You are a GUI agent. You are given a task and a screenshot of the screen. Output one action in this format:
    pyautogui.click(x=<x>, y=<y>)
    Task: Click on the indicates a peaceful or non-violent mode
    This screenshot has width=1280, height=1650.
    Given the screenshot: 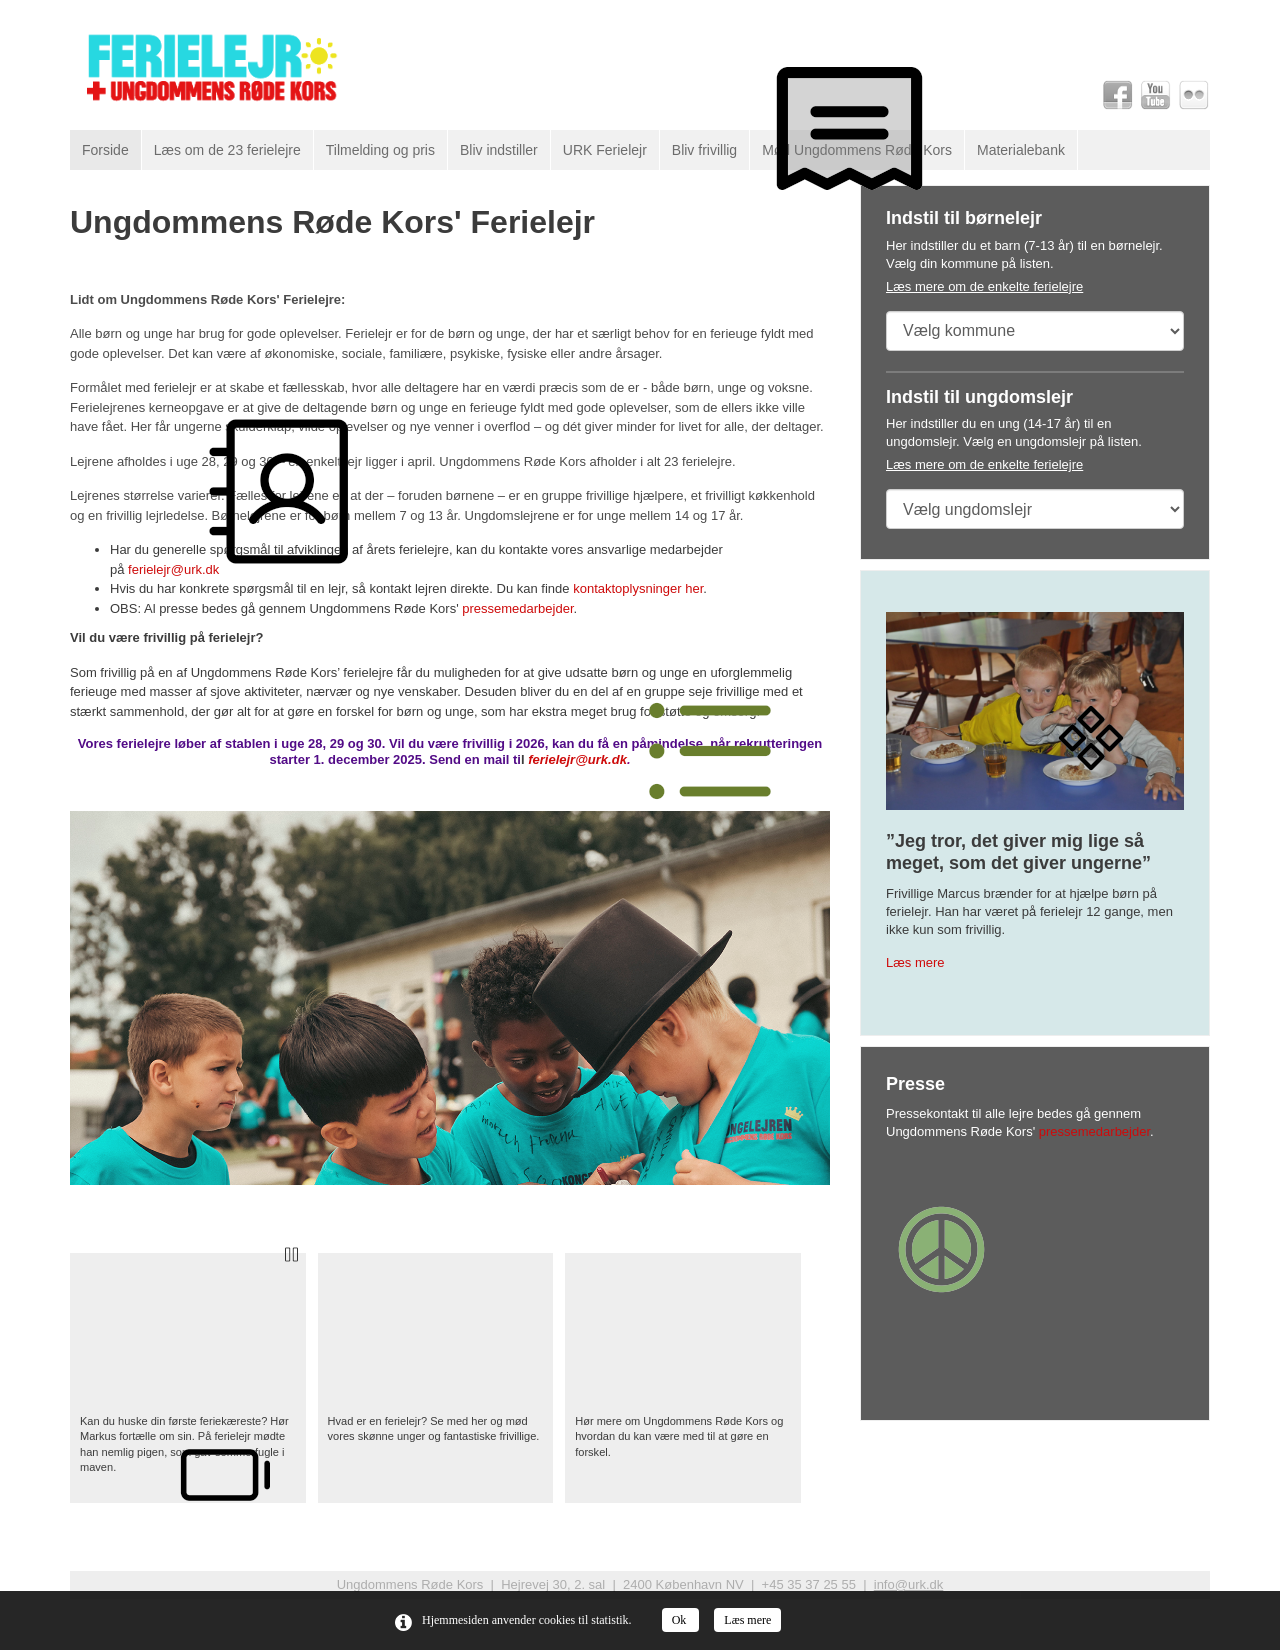 What is the action you would take?
    pyautogui.click(x=941, y=1249)
    